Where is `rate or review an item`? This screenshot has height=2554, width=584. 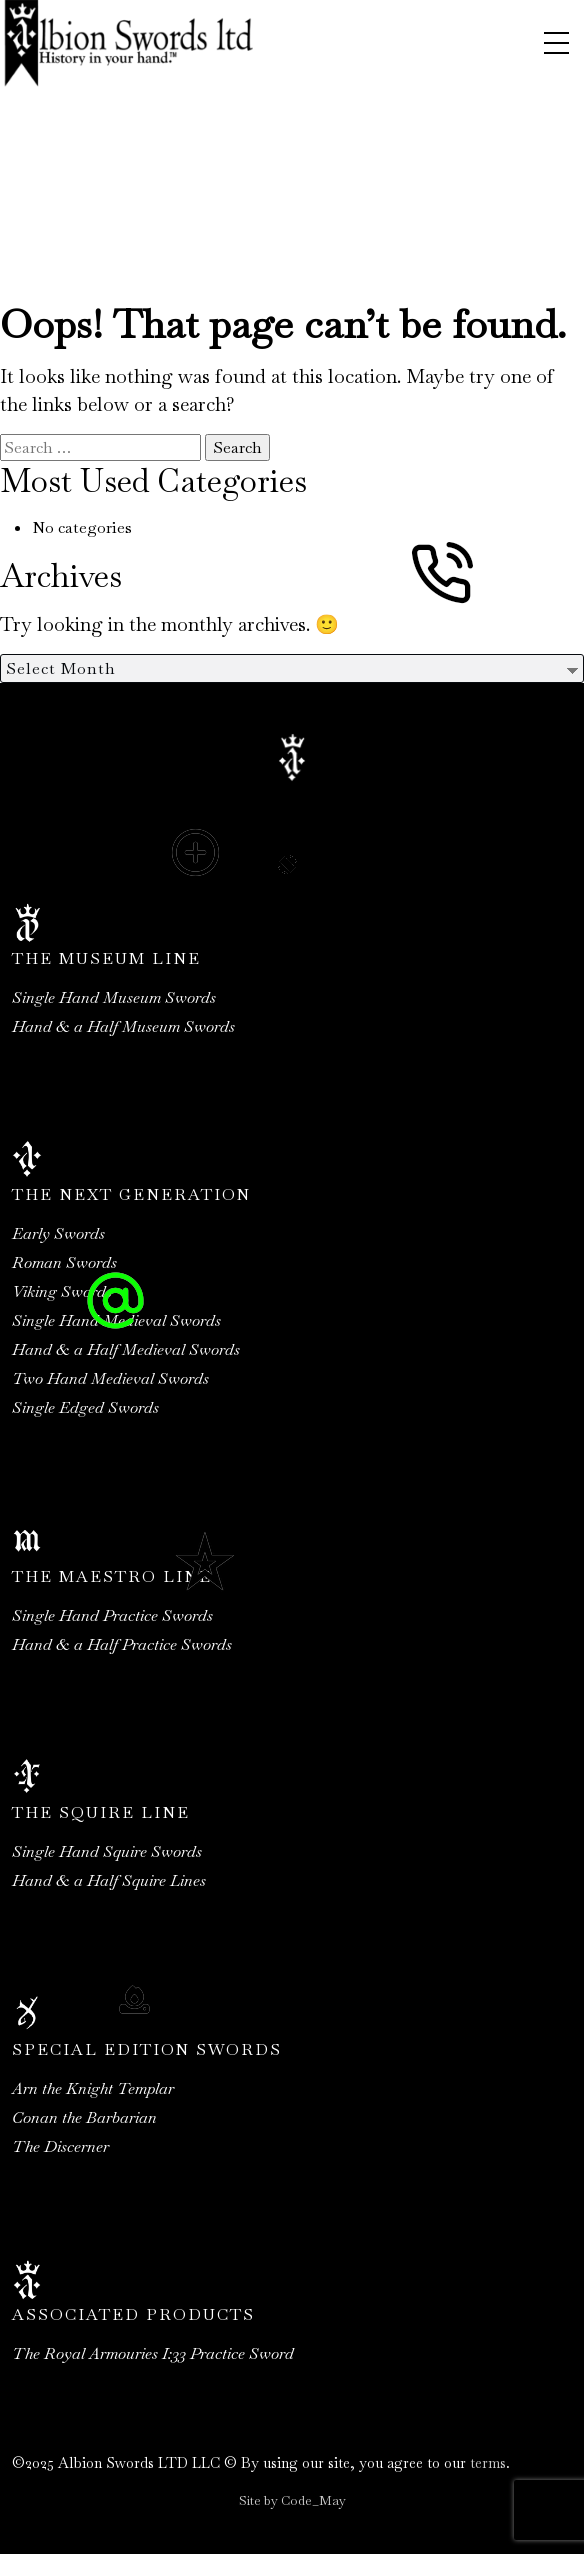 rate or review an item is located at coordinates (205, 1561).